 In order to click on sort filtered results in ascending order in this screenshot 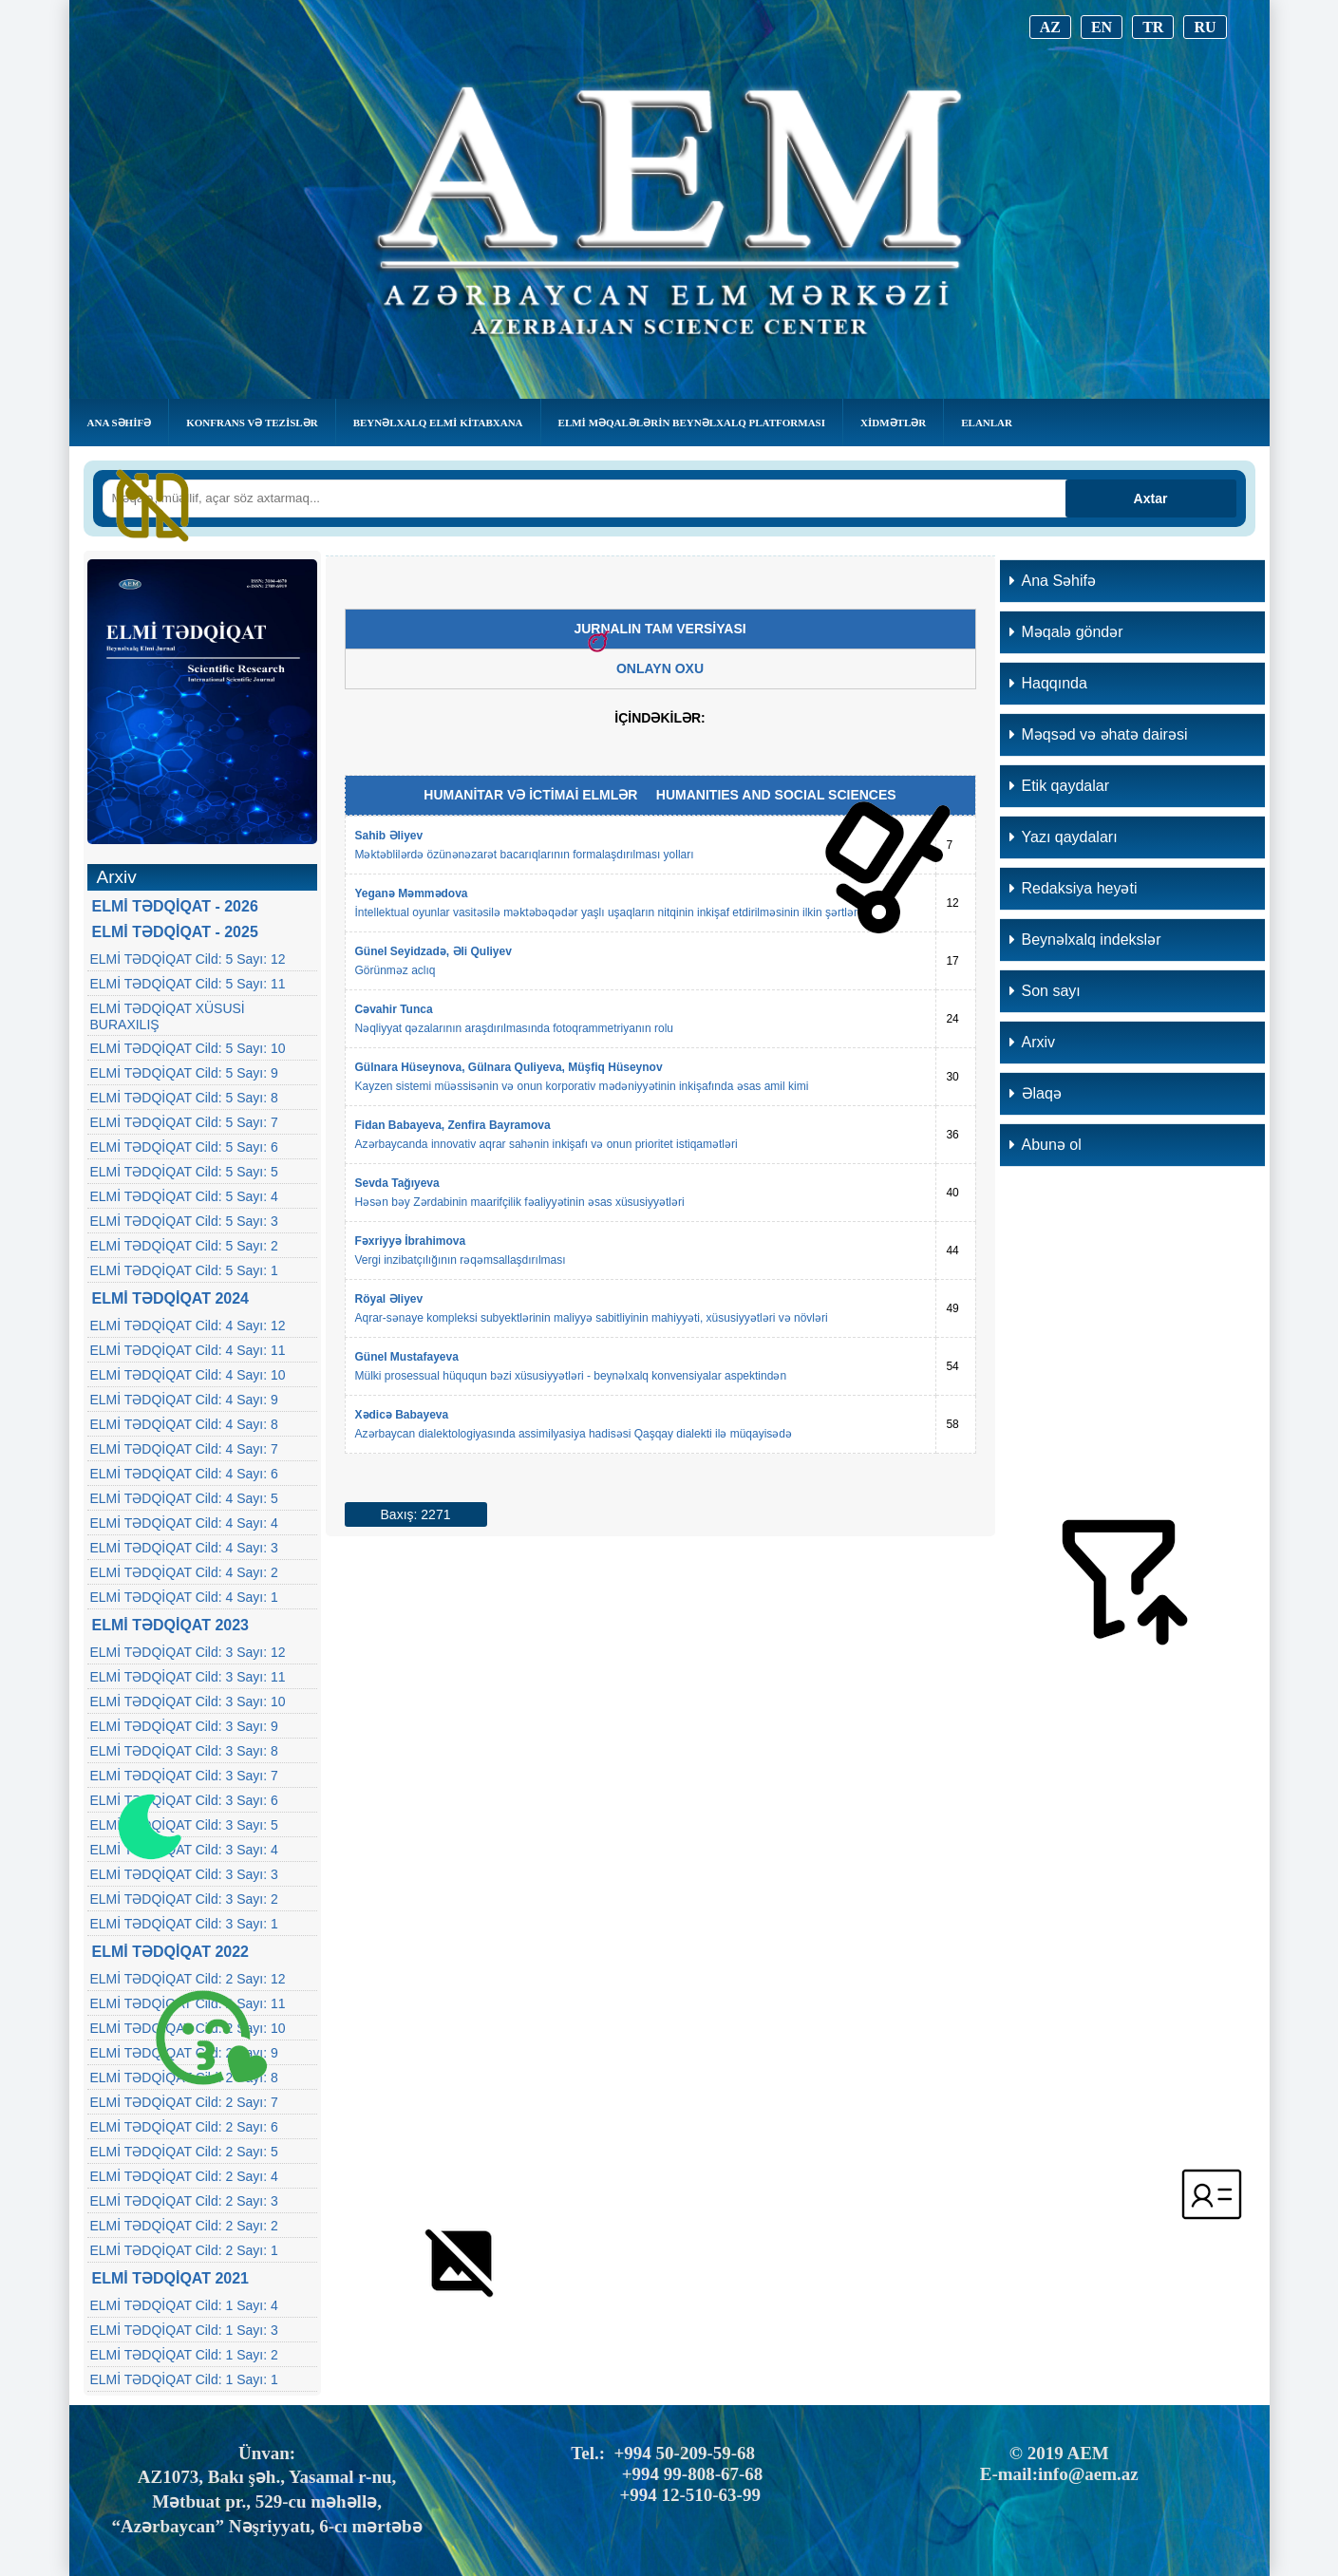, I will do `click(1119, 1576)`.